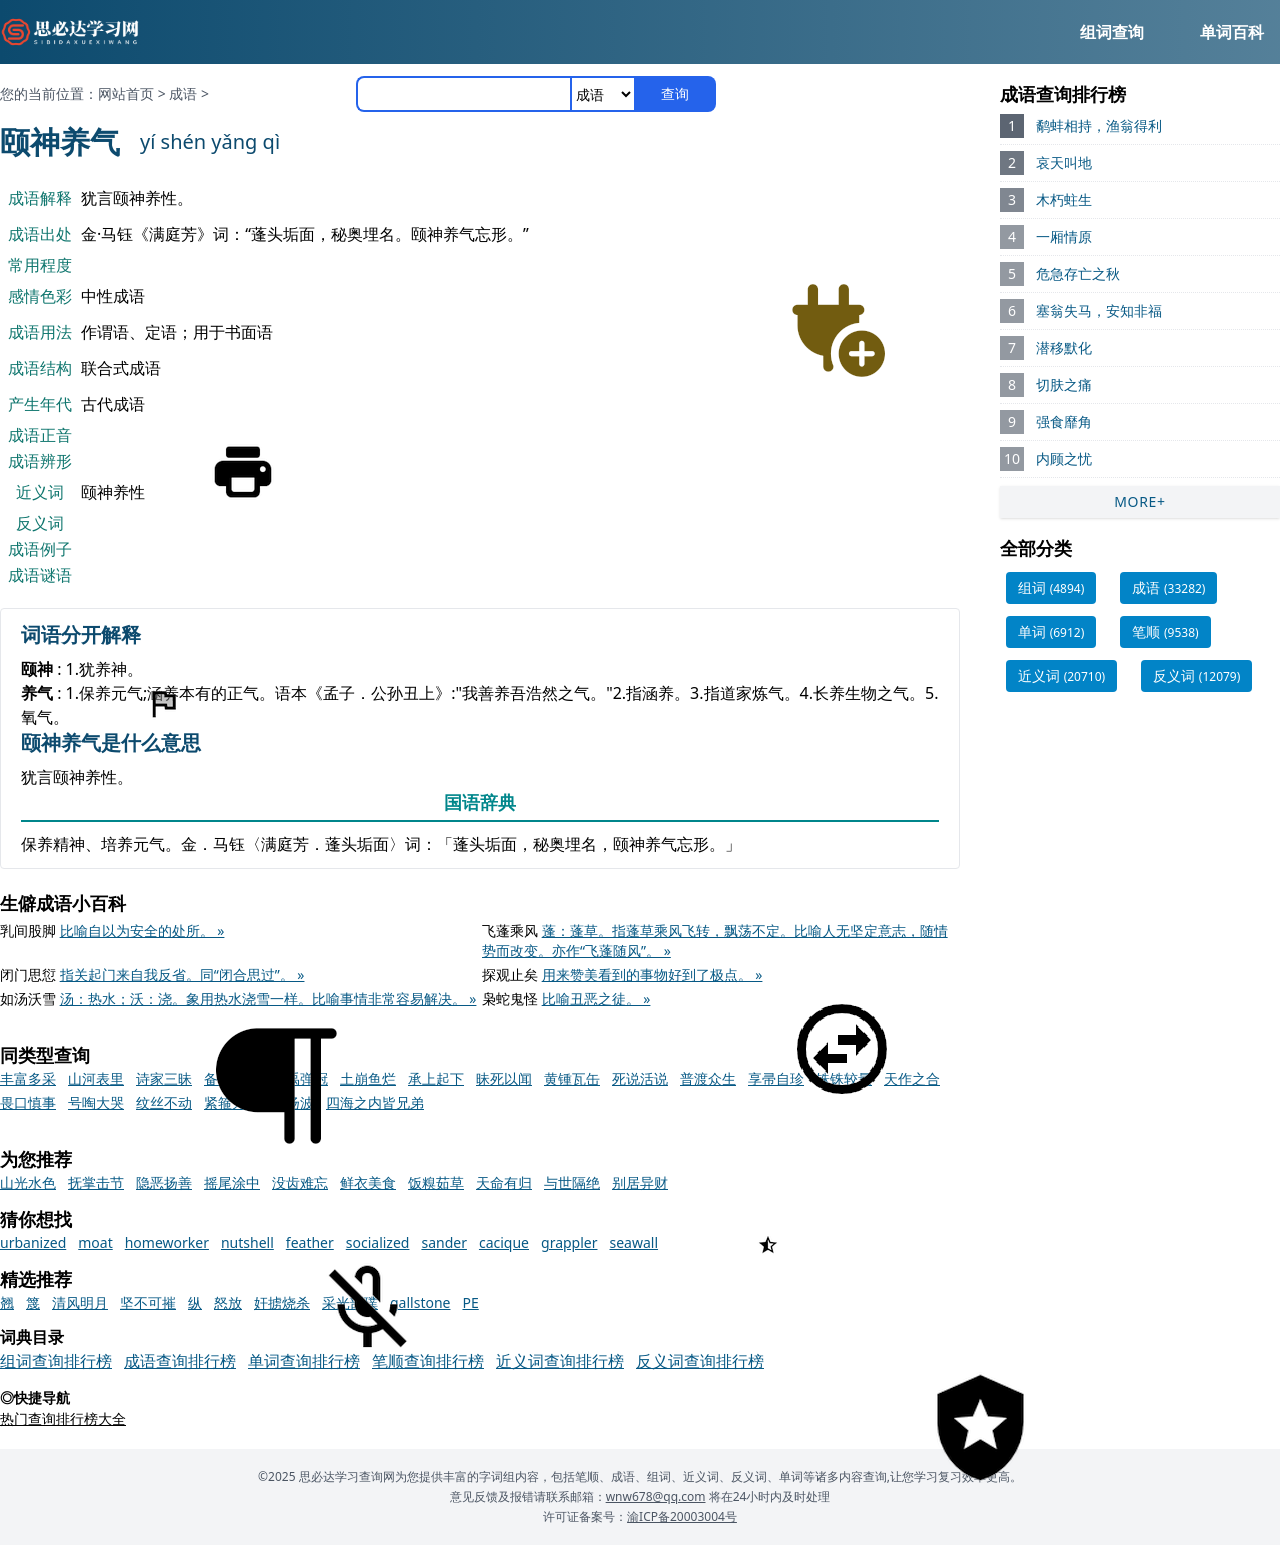 This screenshot has width=1280, height=1545. Describe the element at coordinates (243, 472) in the screenshot. I see `print this document` at that location.